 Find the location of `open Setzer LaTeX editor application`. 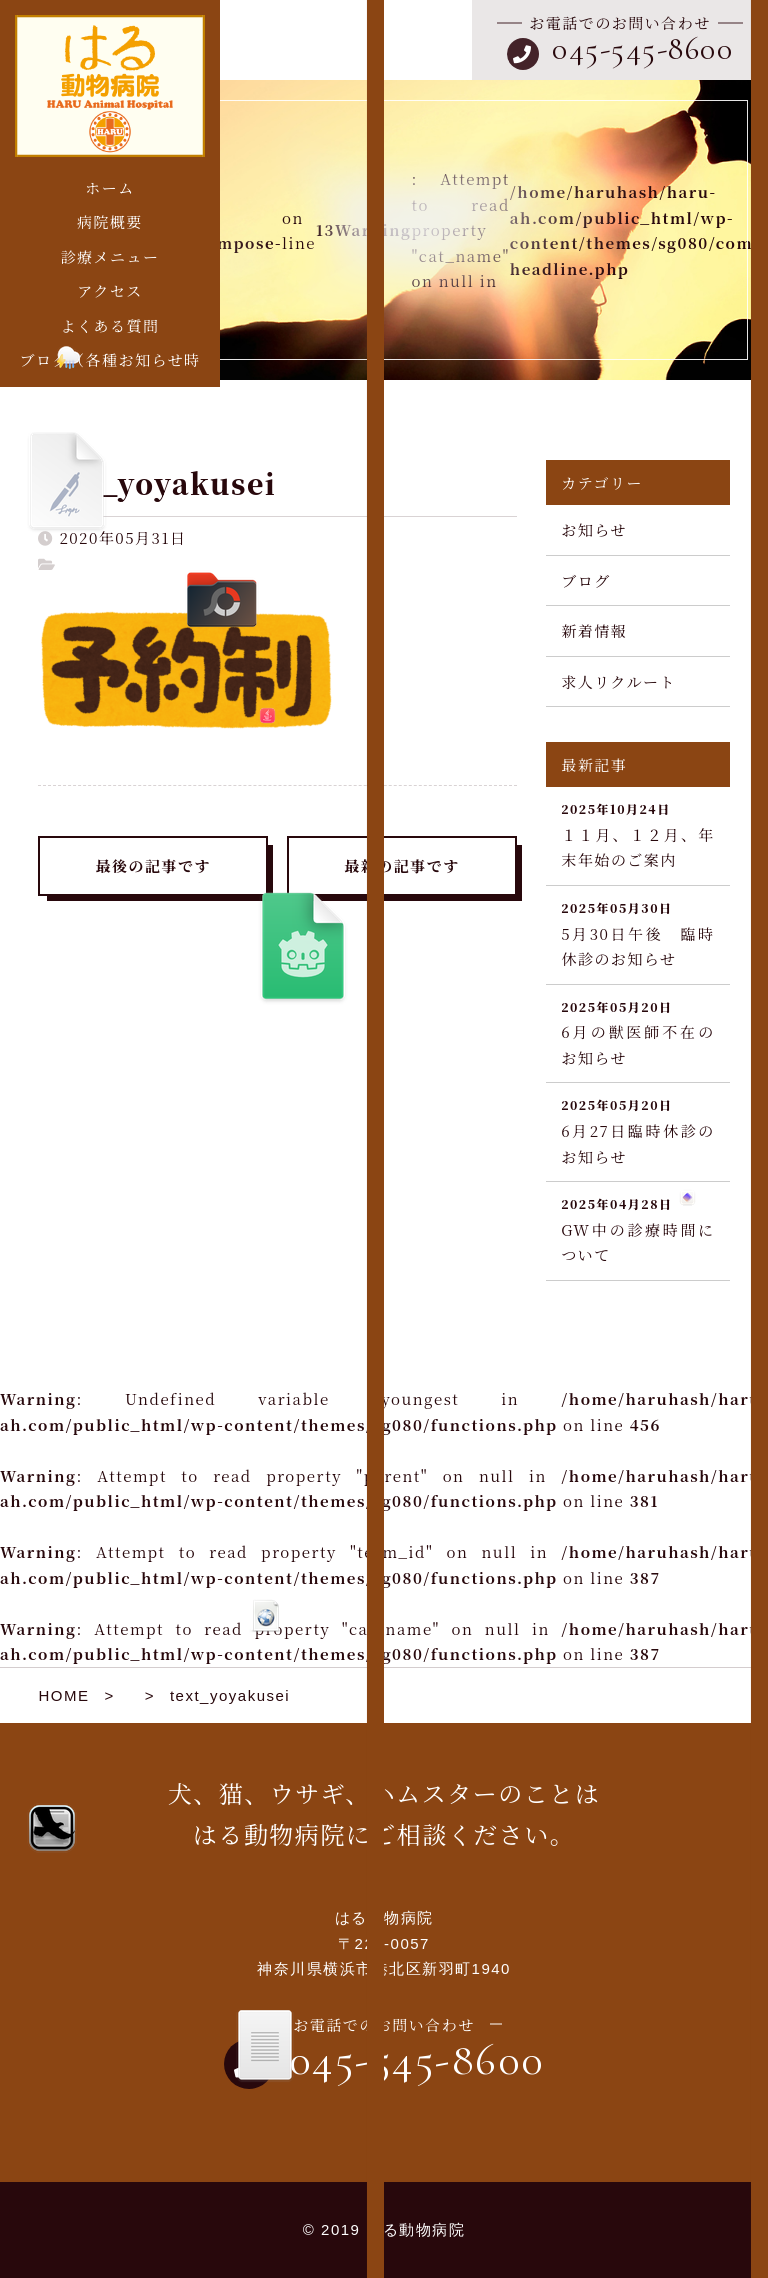

open Setzer LaTeX editor application is located at coordinates (52, 1828).